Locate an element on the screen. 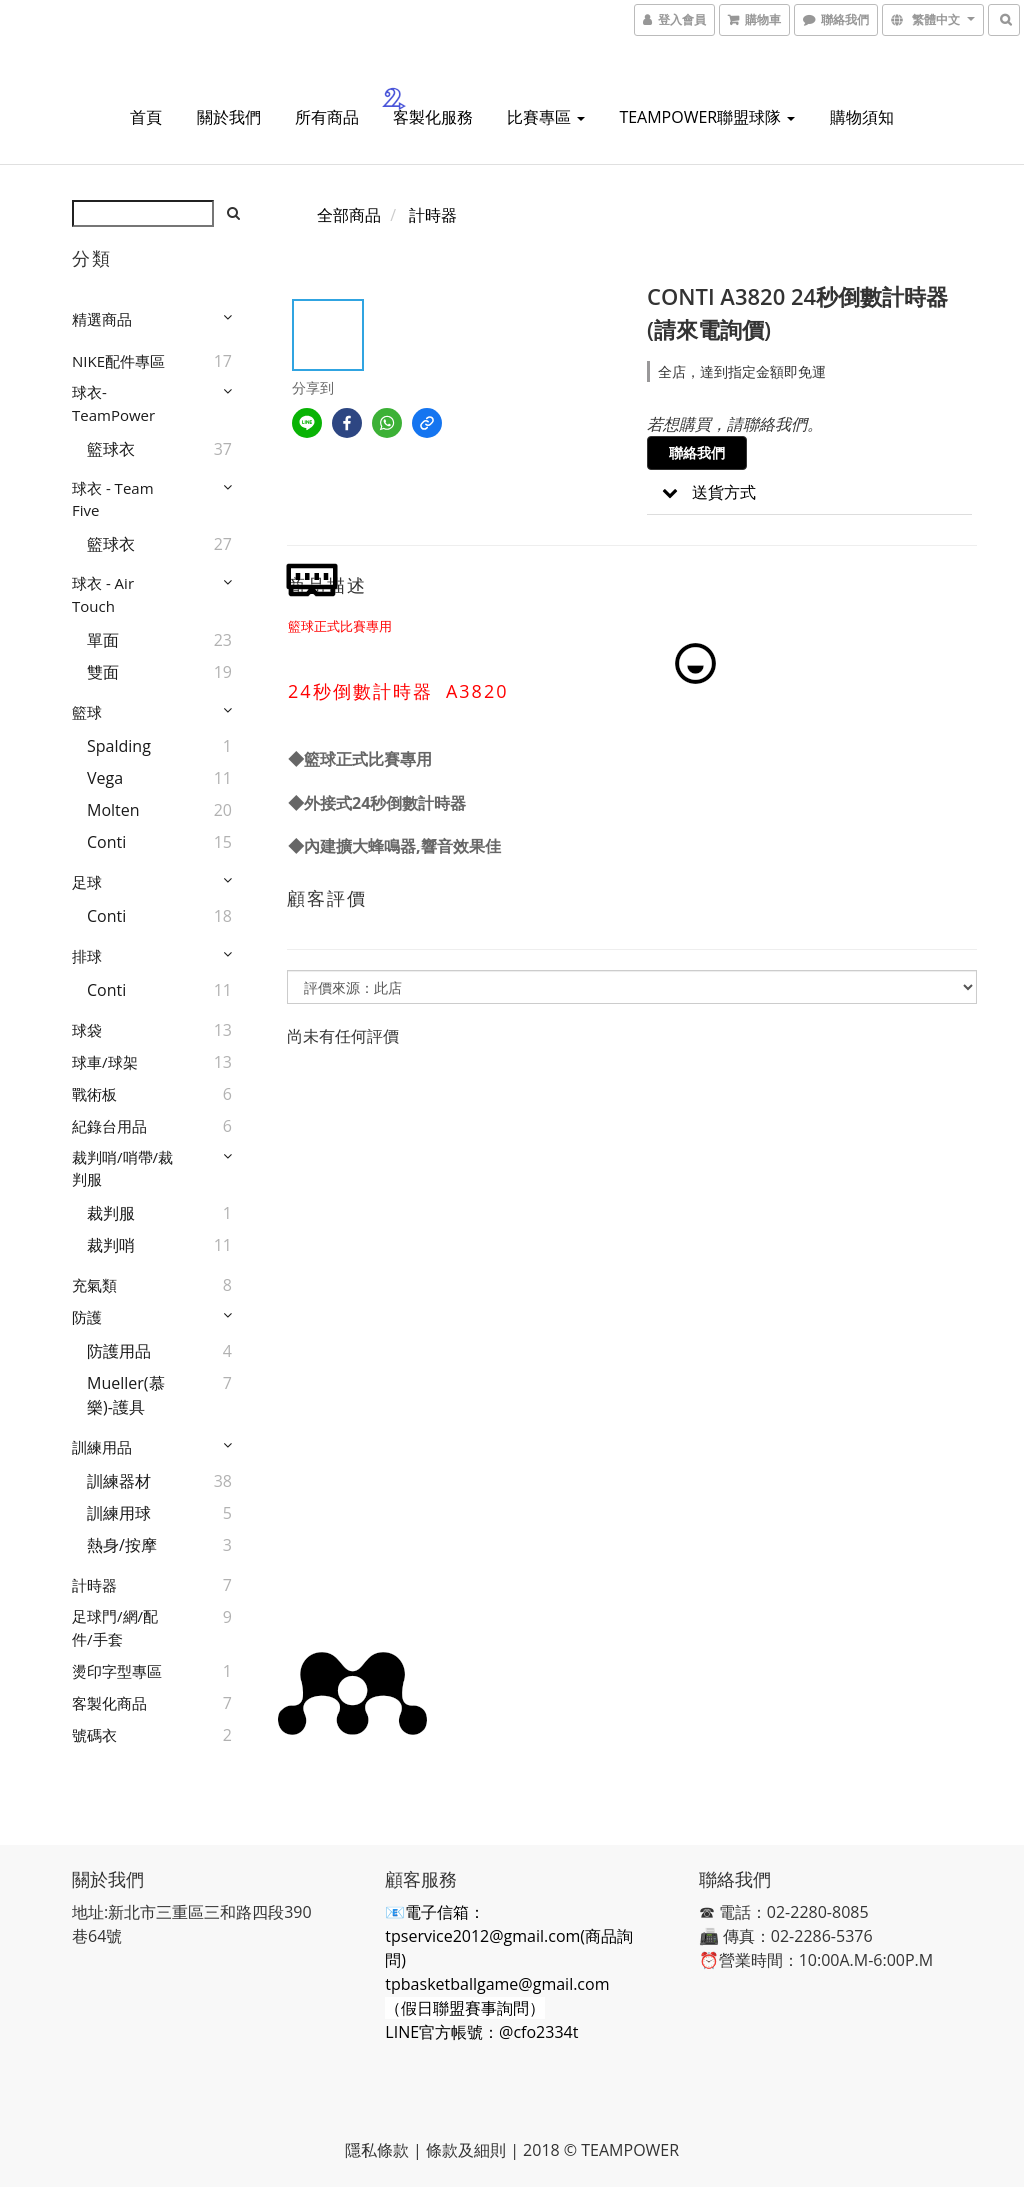  draft2digital publishing platform logo is located at coordinates (394, 99).